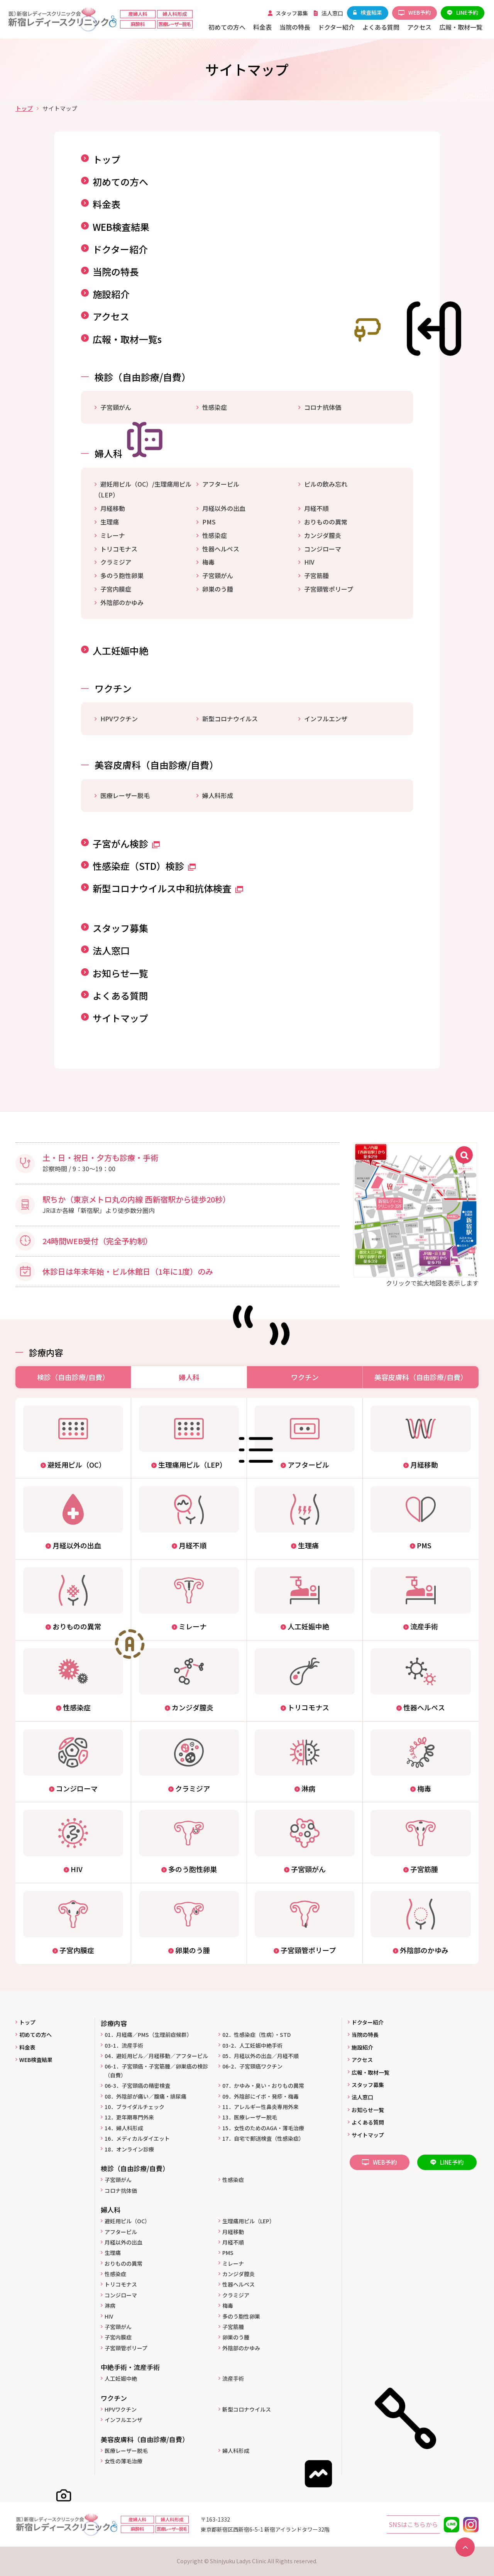 The height and width of the screenshot is (2576, 494). Describe the element at coordinates (64, 2495) in the screenshot. I see `take a photo` at that location.